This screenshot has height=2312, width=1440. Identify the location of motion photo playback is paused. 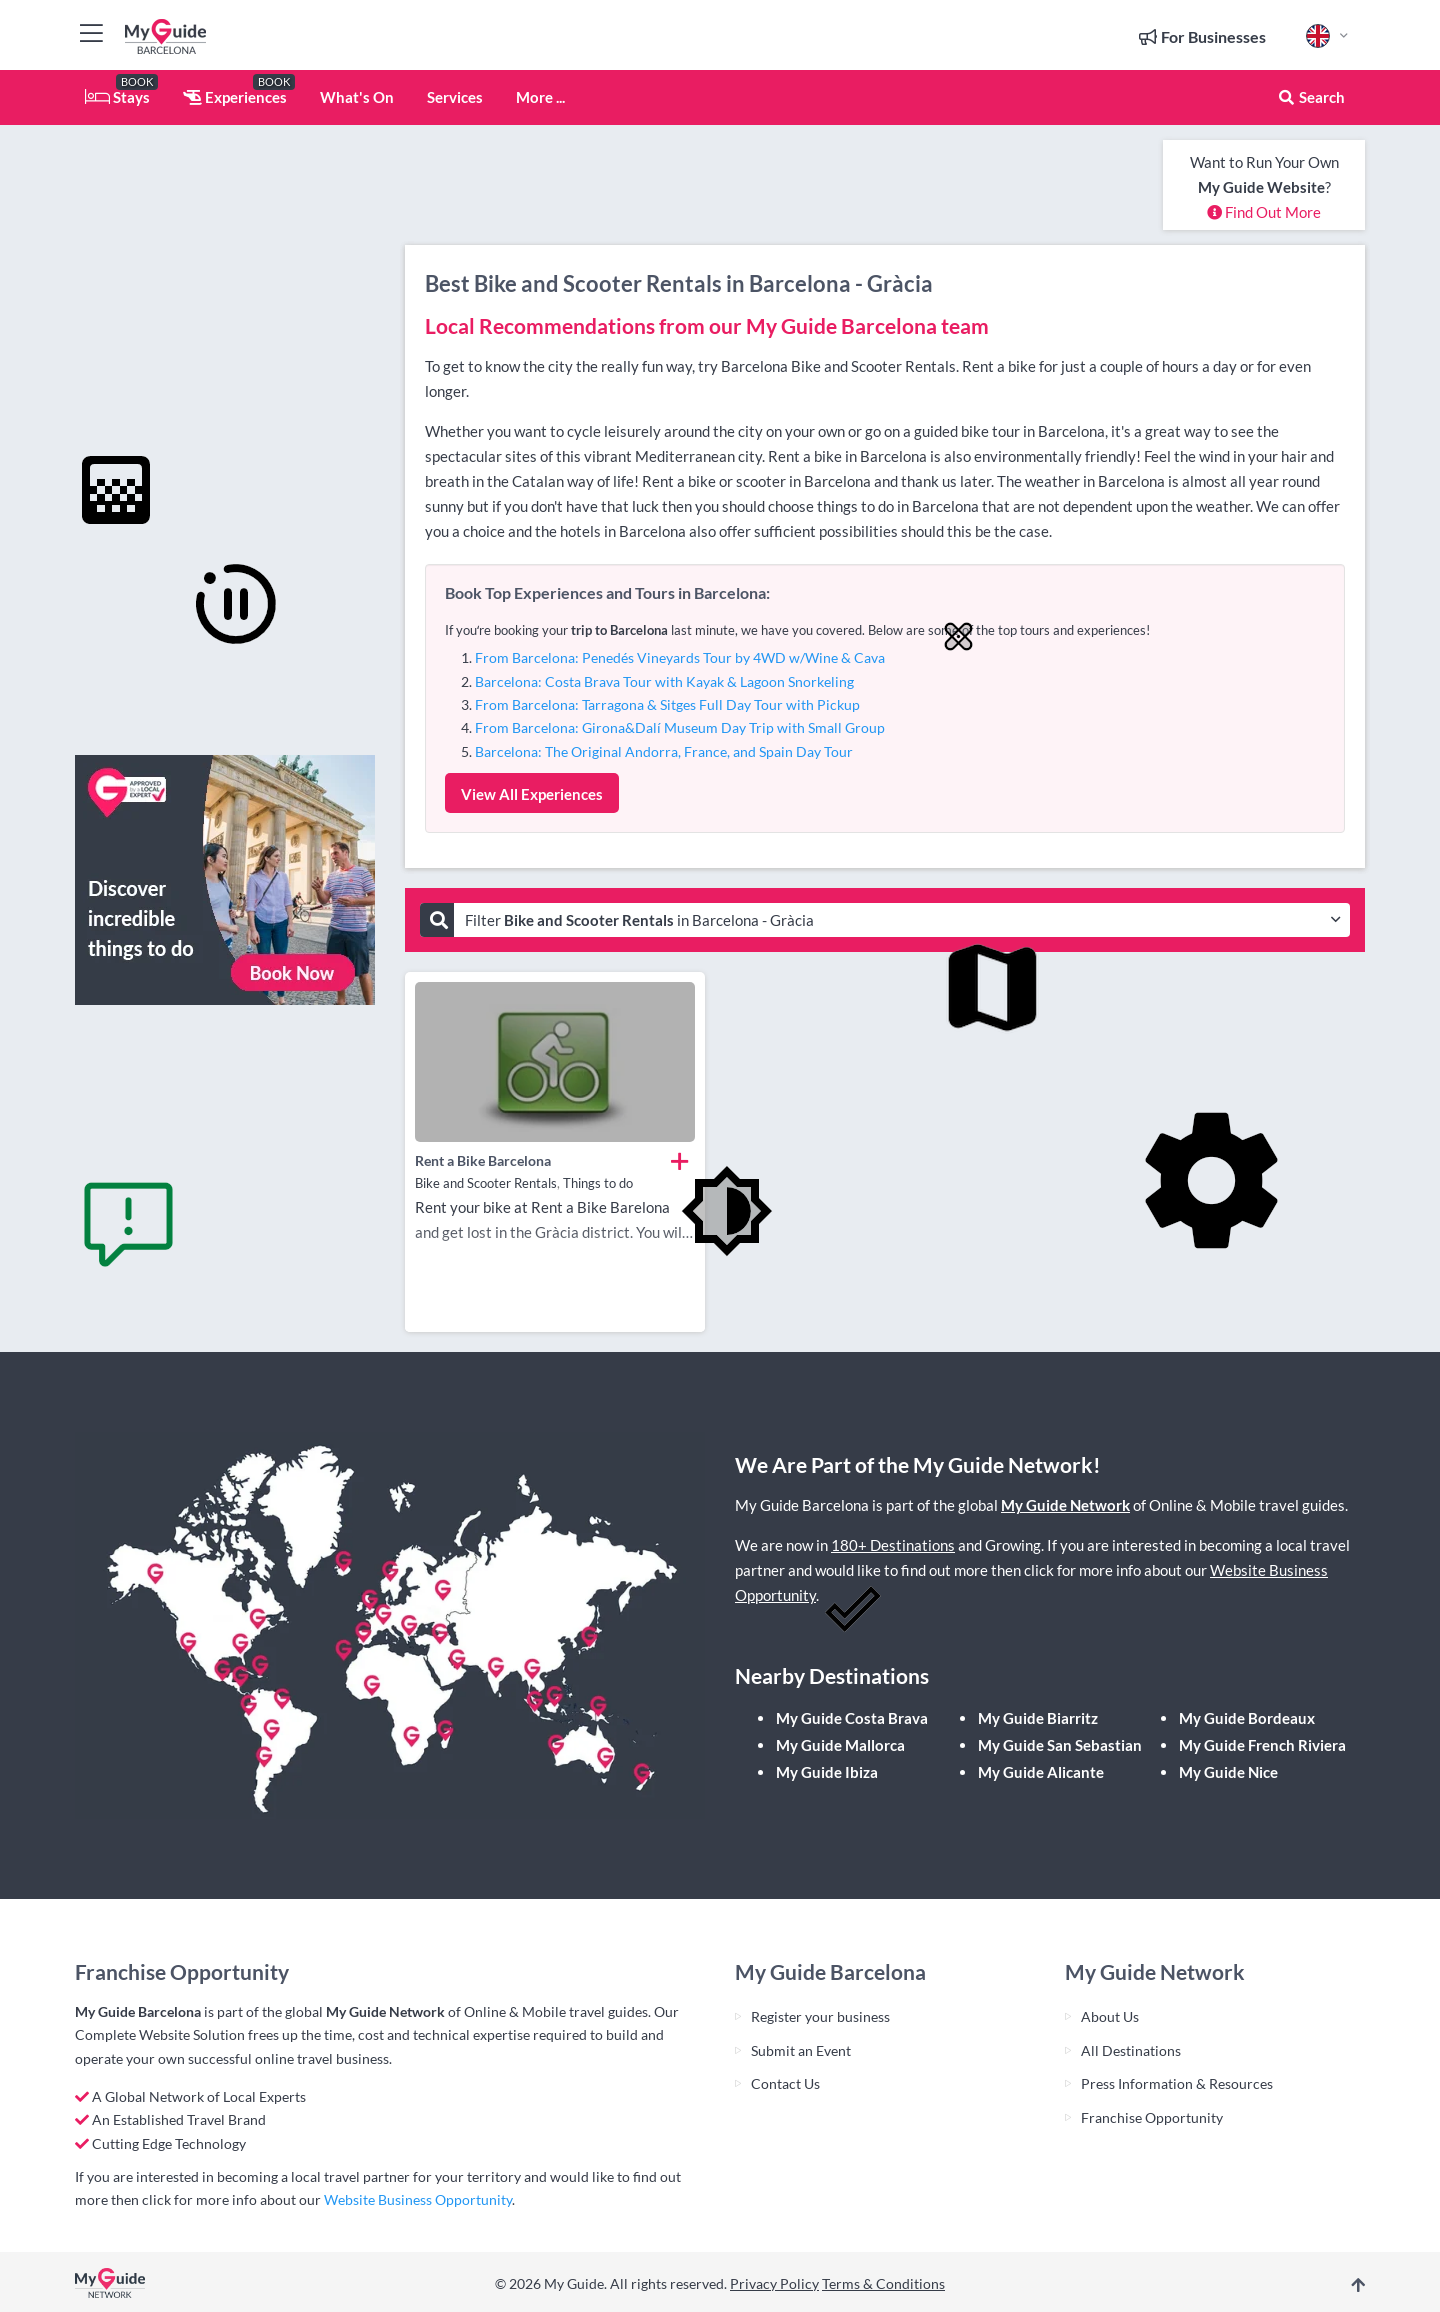
(236, 604).